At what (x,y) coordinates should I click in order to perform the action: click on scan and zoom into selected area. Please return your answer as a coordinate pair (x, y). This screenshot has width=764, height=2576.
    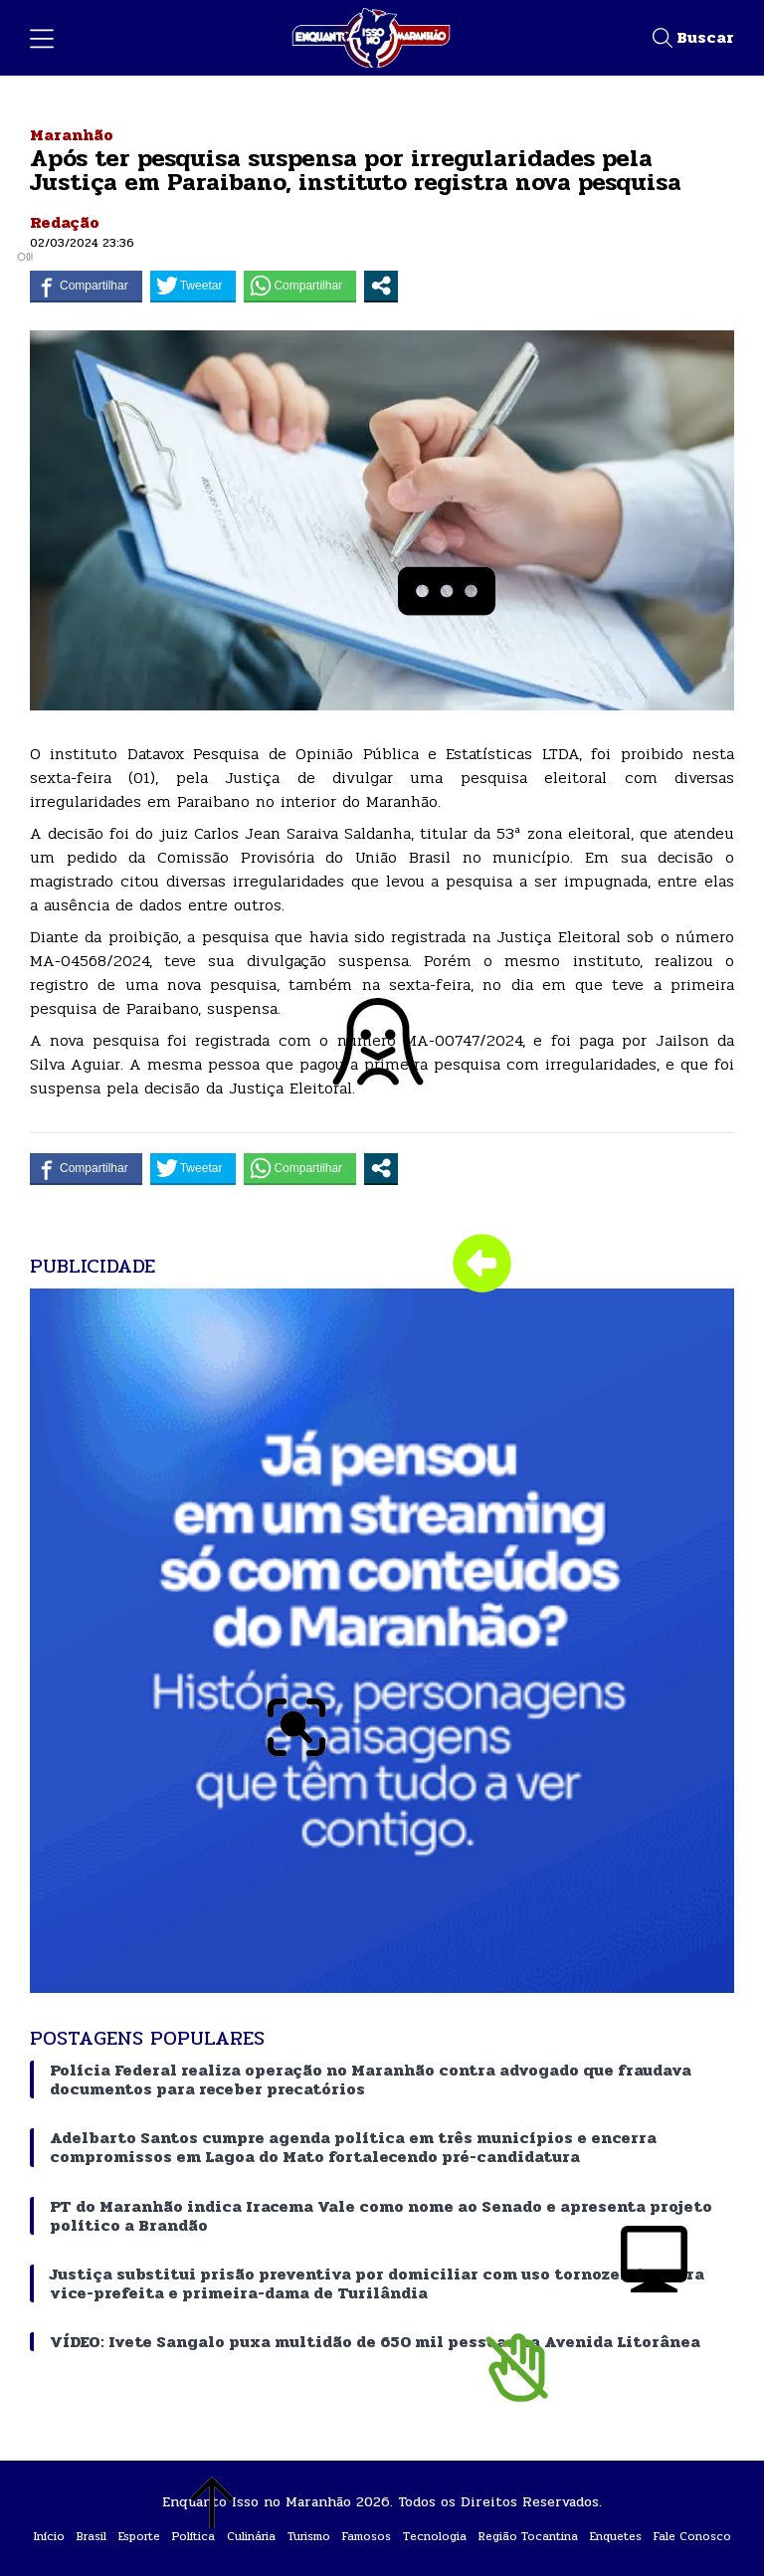
    Looking at the image, I should click on (296, 1727).